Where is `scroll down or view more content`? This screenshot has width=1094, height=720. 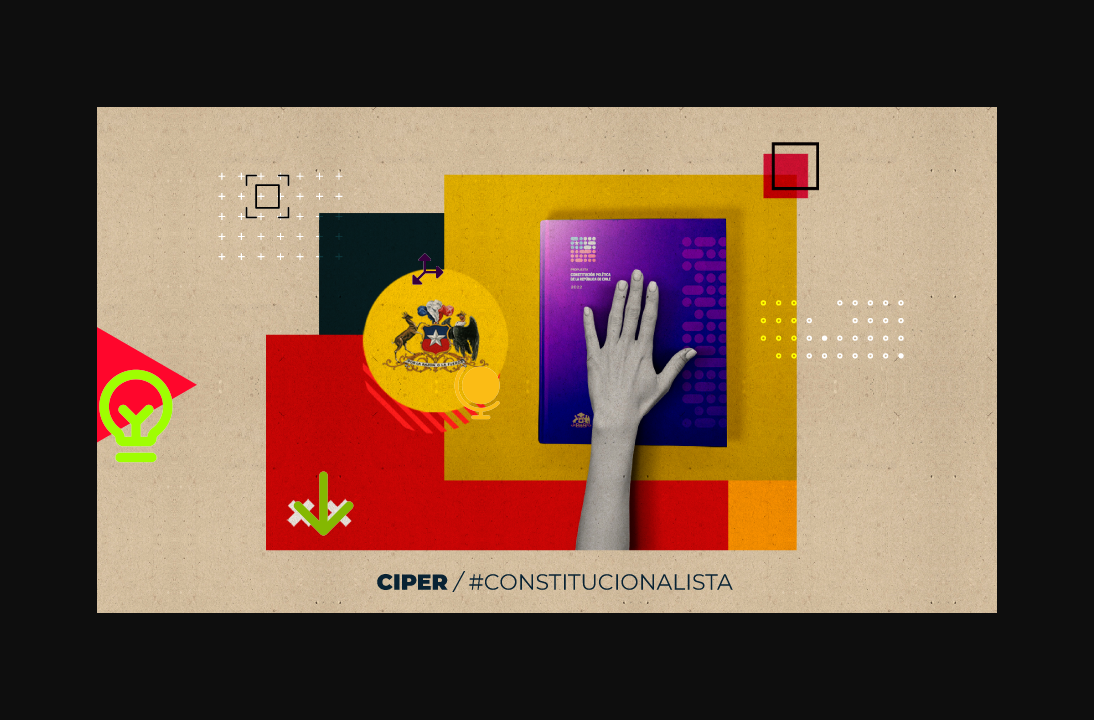
scroll down or view more content is located at coordinates (323, 503).